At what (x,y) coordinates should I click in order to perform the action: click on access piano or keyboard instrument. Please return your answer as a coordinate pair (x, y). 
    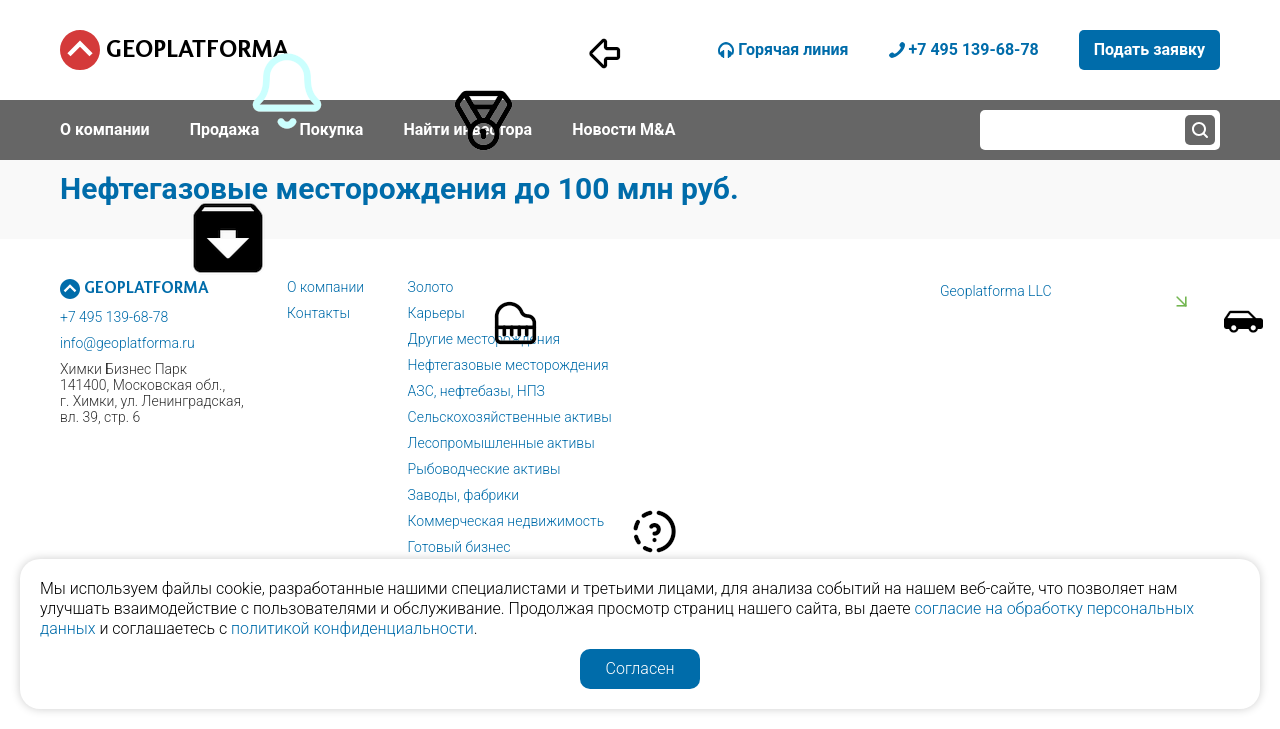
    Looking at the image, I should click on (515, 323).